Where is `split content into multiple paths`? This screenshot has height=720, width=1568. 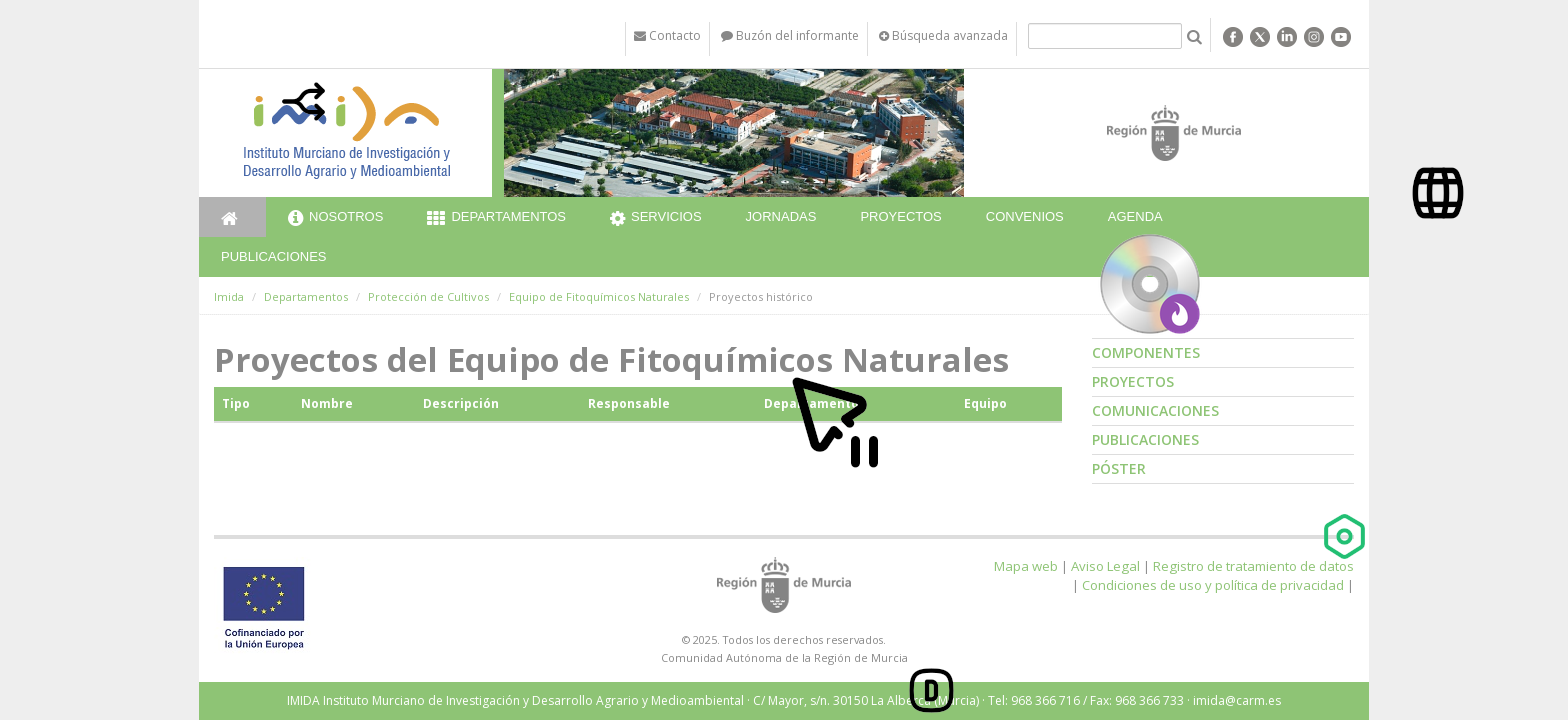
split content into multiple paths is located at coordinates (303, 101).